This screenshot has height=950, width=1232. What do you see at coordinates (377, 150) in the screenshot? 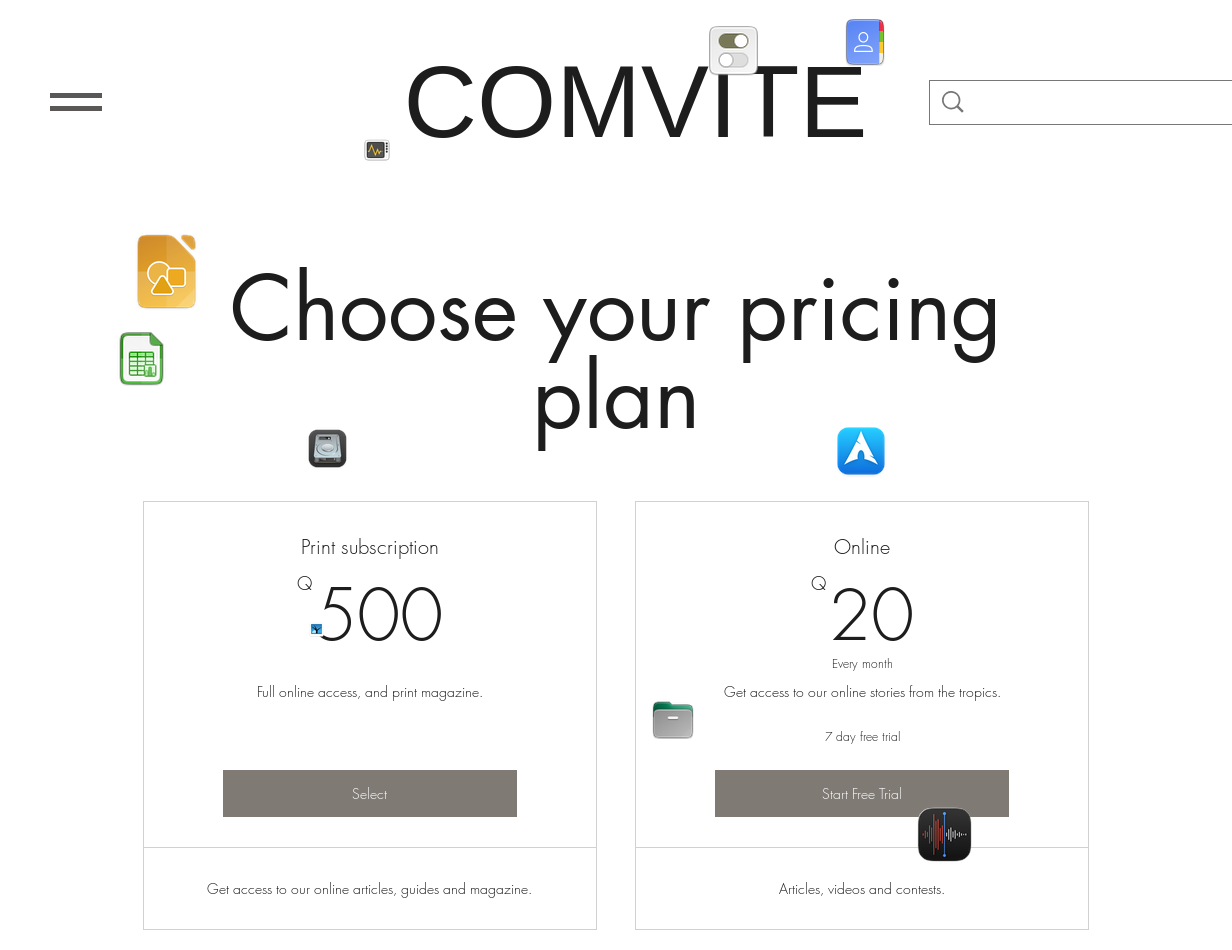
I see `open system monitor application` at bounding box center [377, 150].